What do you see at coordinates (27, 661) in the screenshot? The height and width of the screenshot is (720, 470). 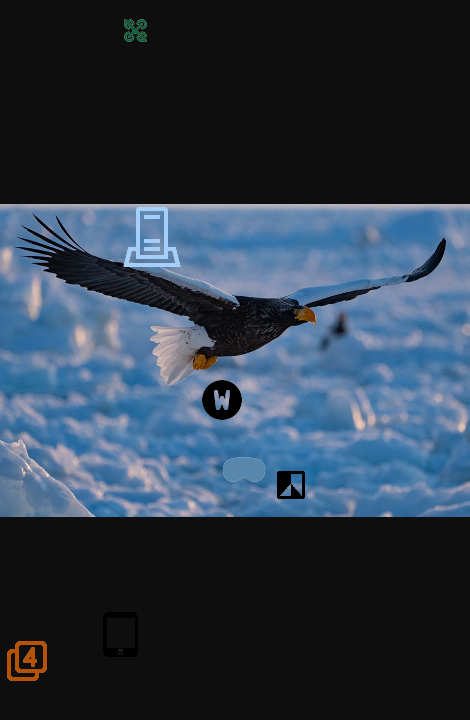 I see `view item 4 in a collection or series` at bounding box center [27, 661].